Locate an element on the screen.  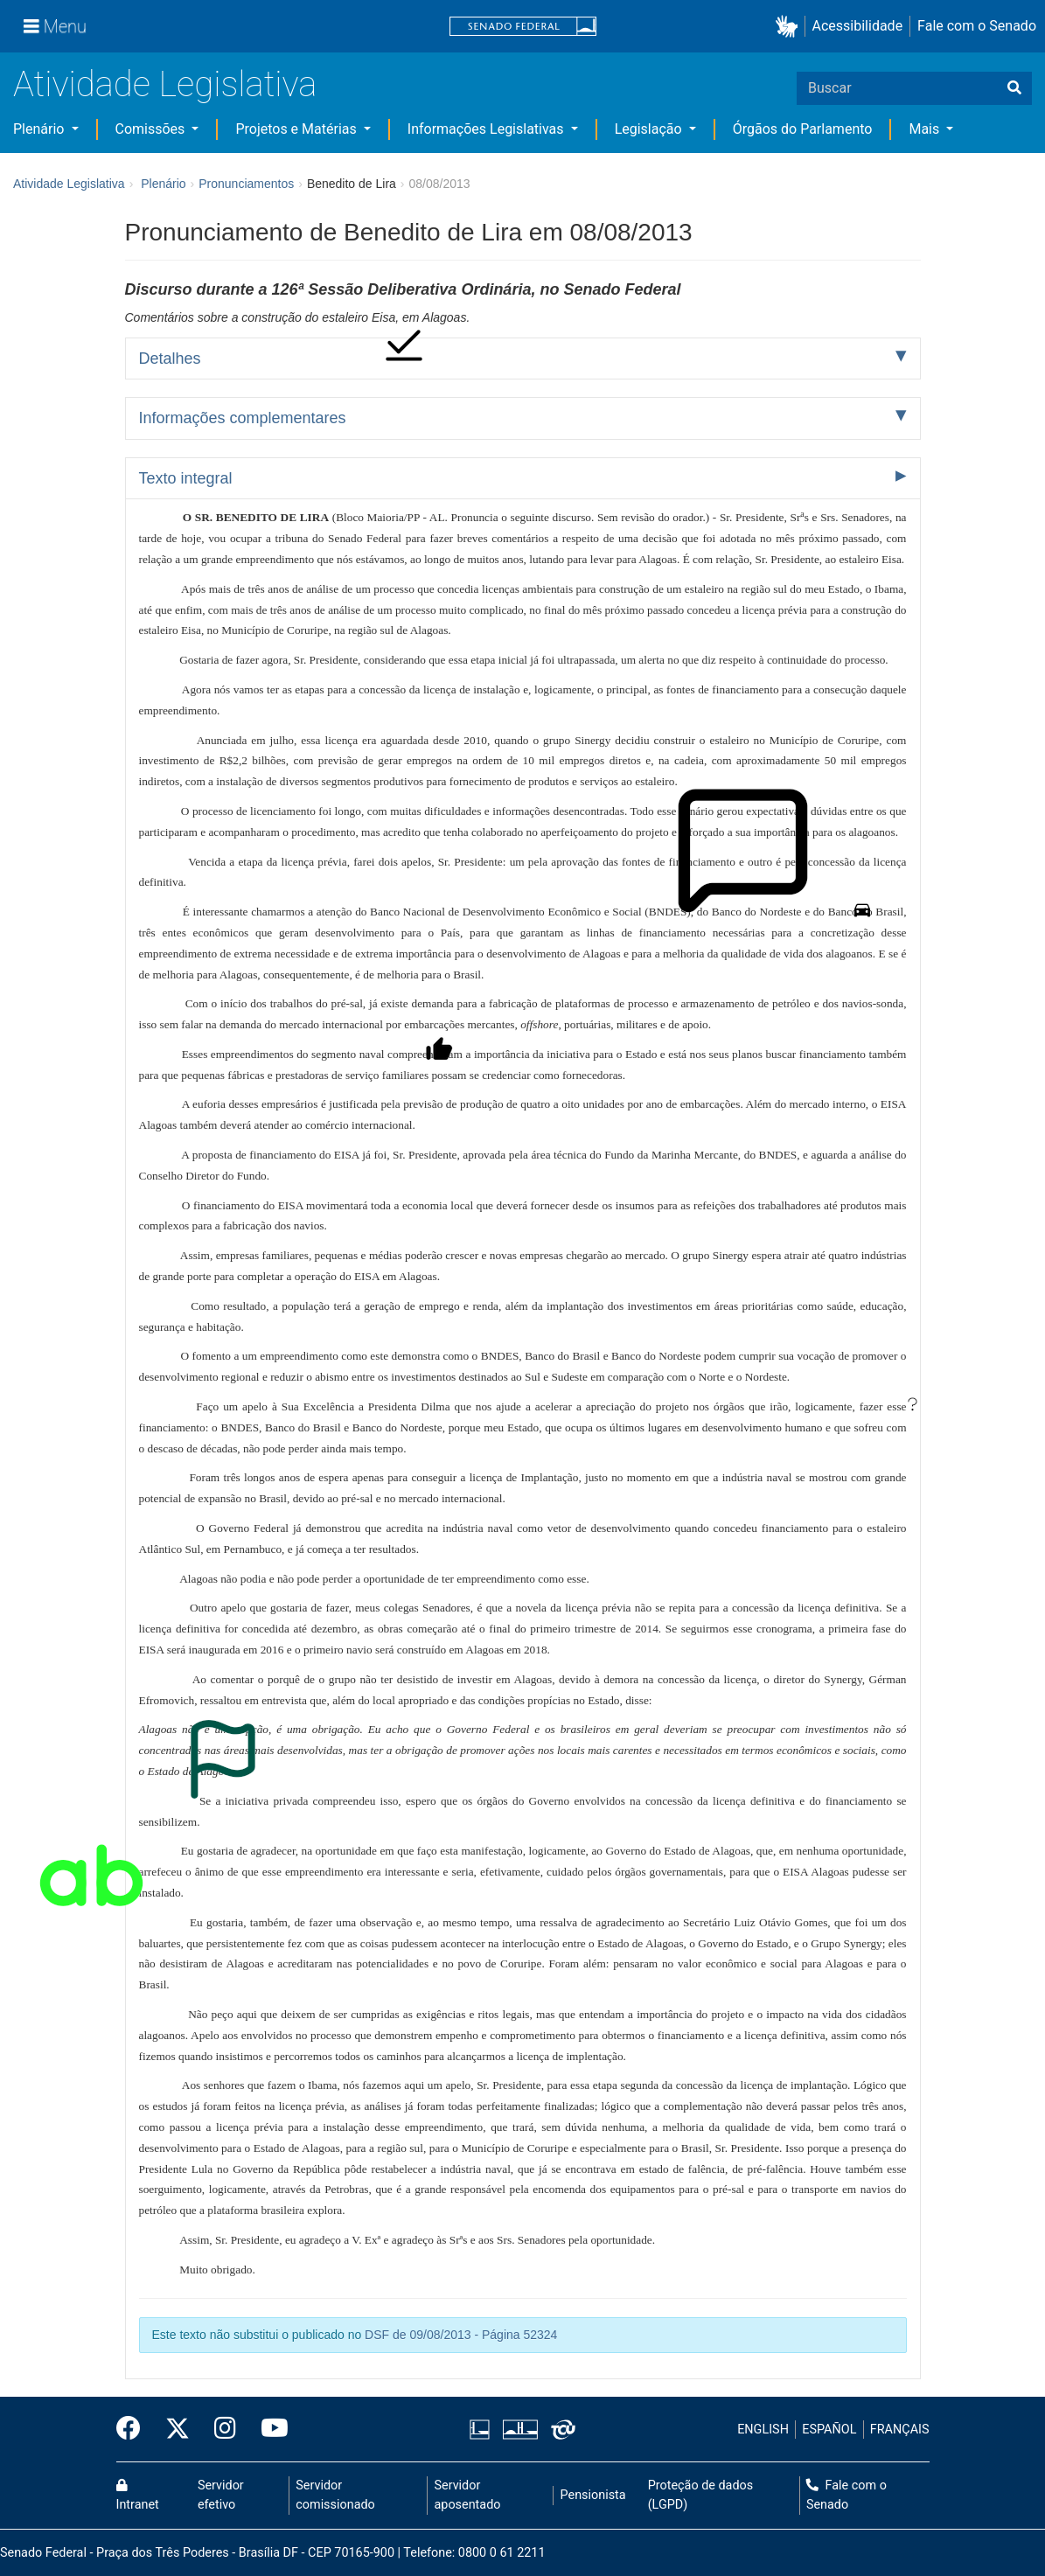
access help or support is located at coordinates (912, 1403).